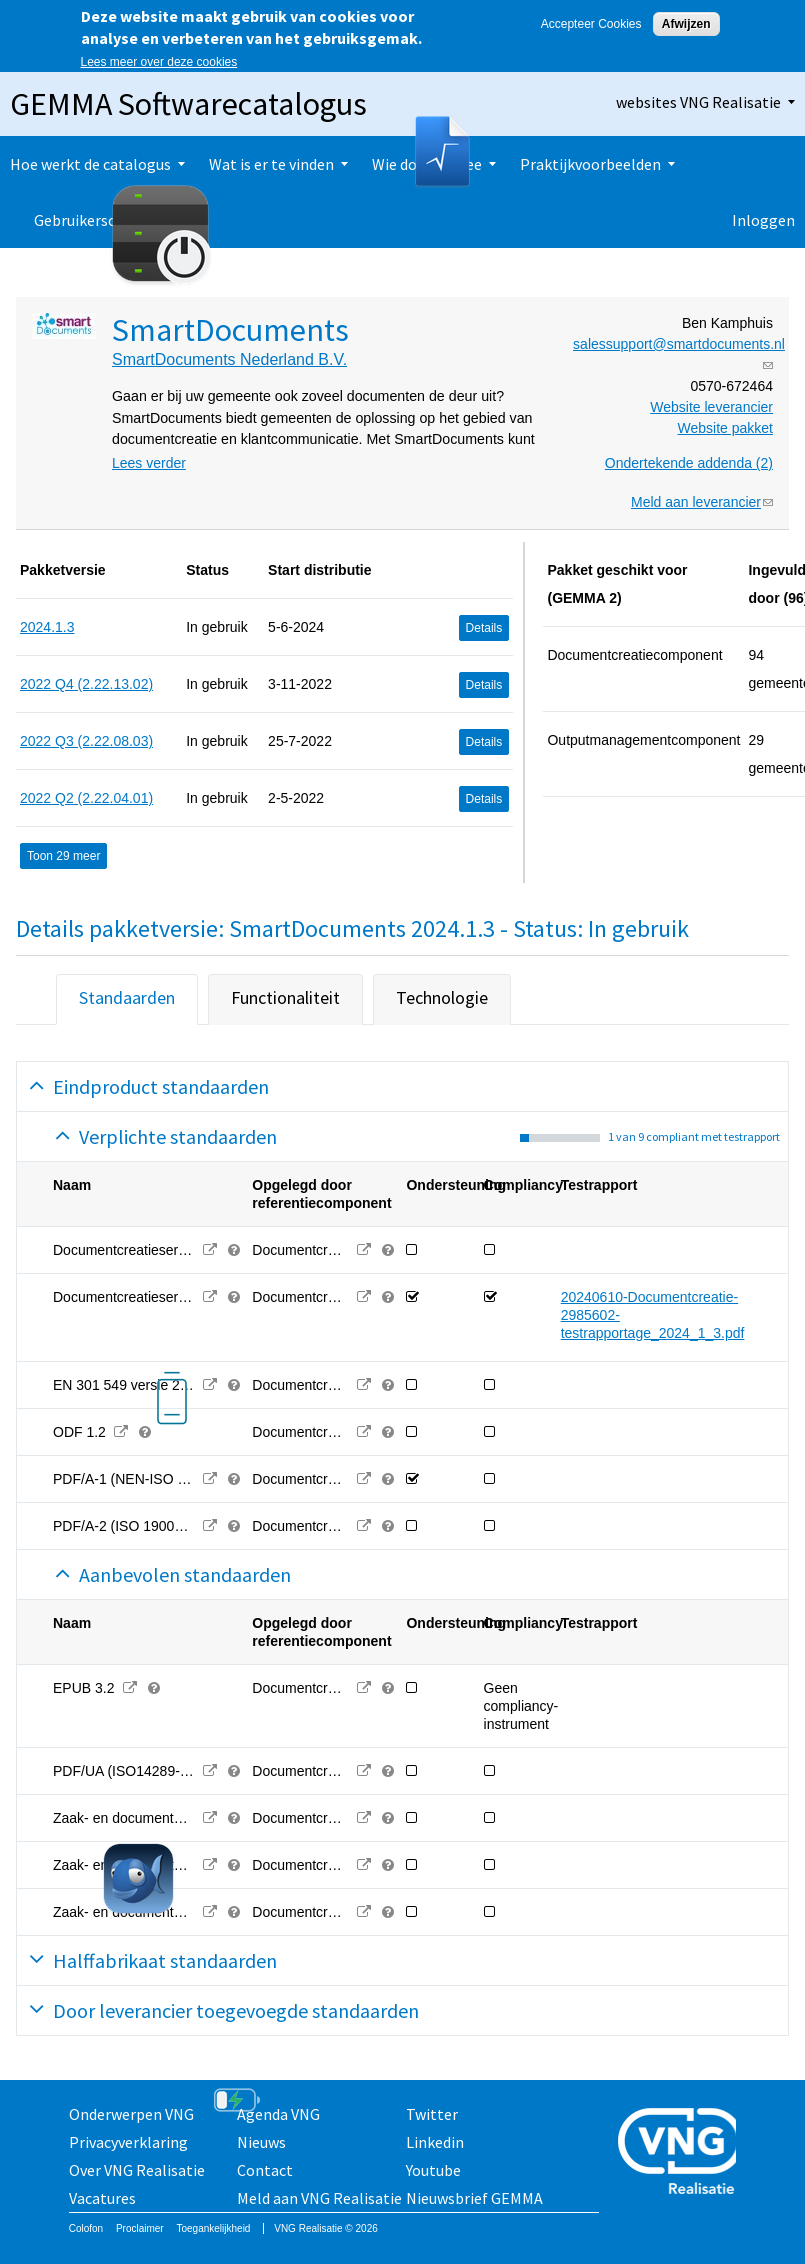 This screenshot has width=805, height=2264. Describe the element at coordinates (442, 152) in the screenshot. I see `a root data file or scientific dataset document` at that location.